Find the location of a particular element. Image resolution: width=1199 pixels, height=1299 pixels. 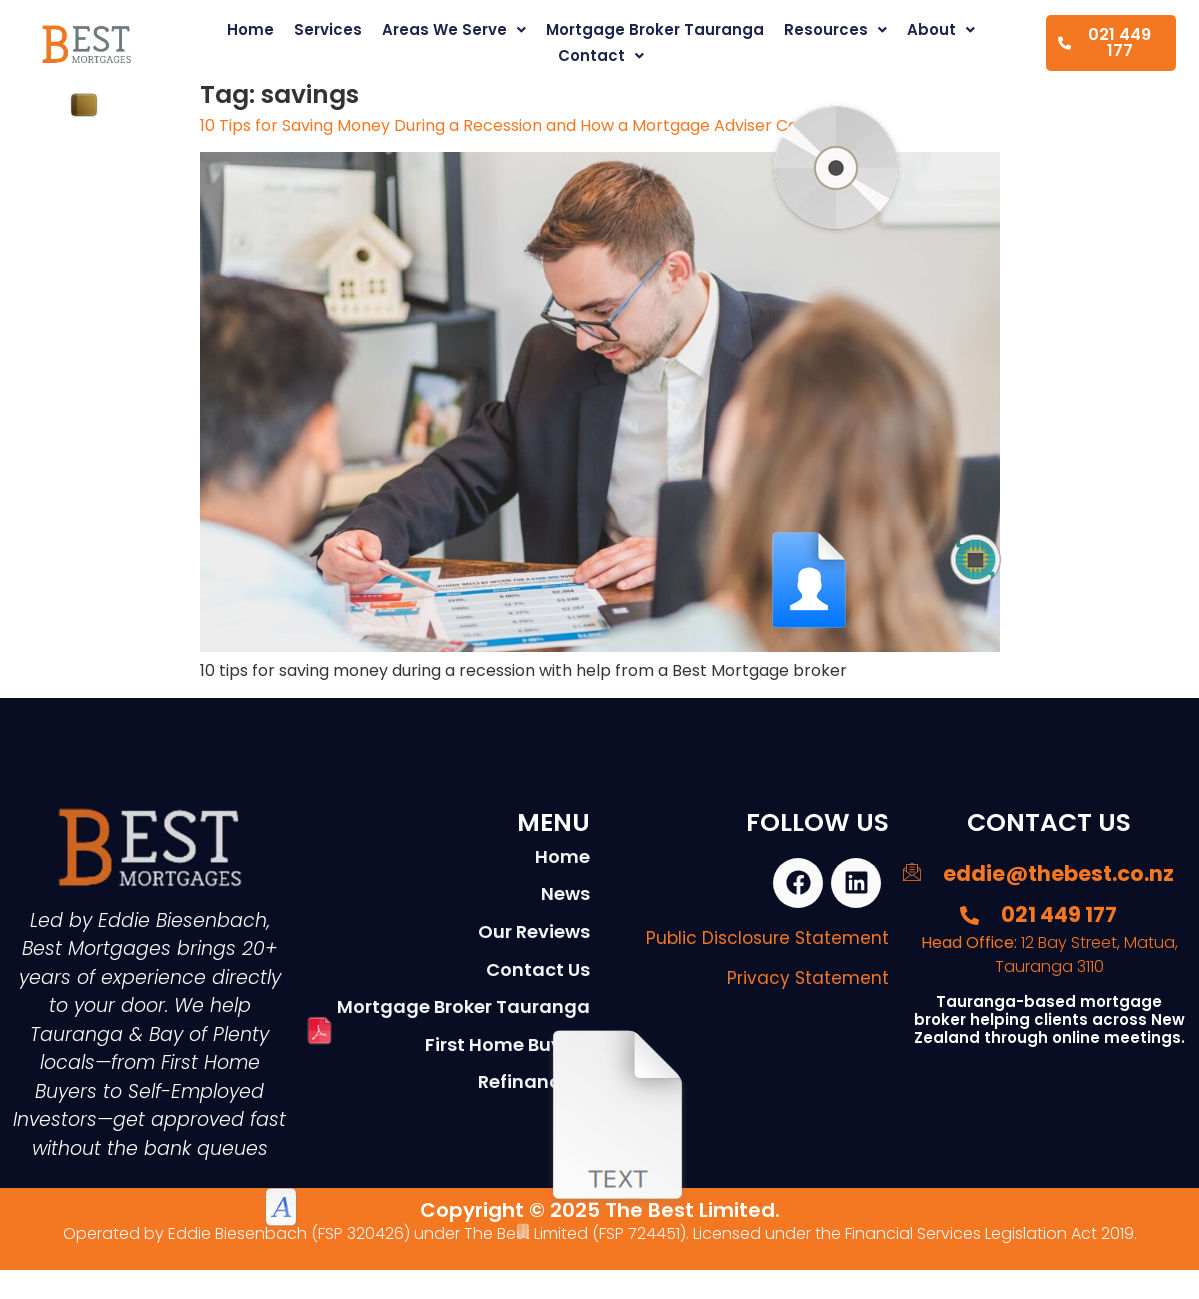

eject or unmount a DVD disc is located at coordinates (836, 168).